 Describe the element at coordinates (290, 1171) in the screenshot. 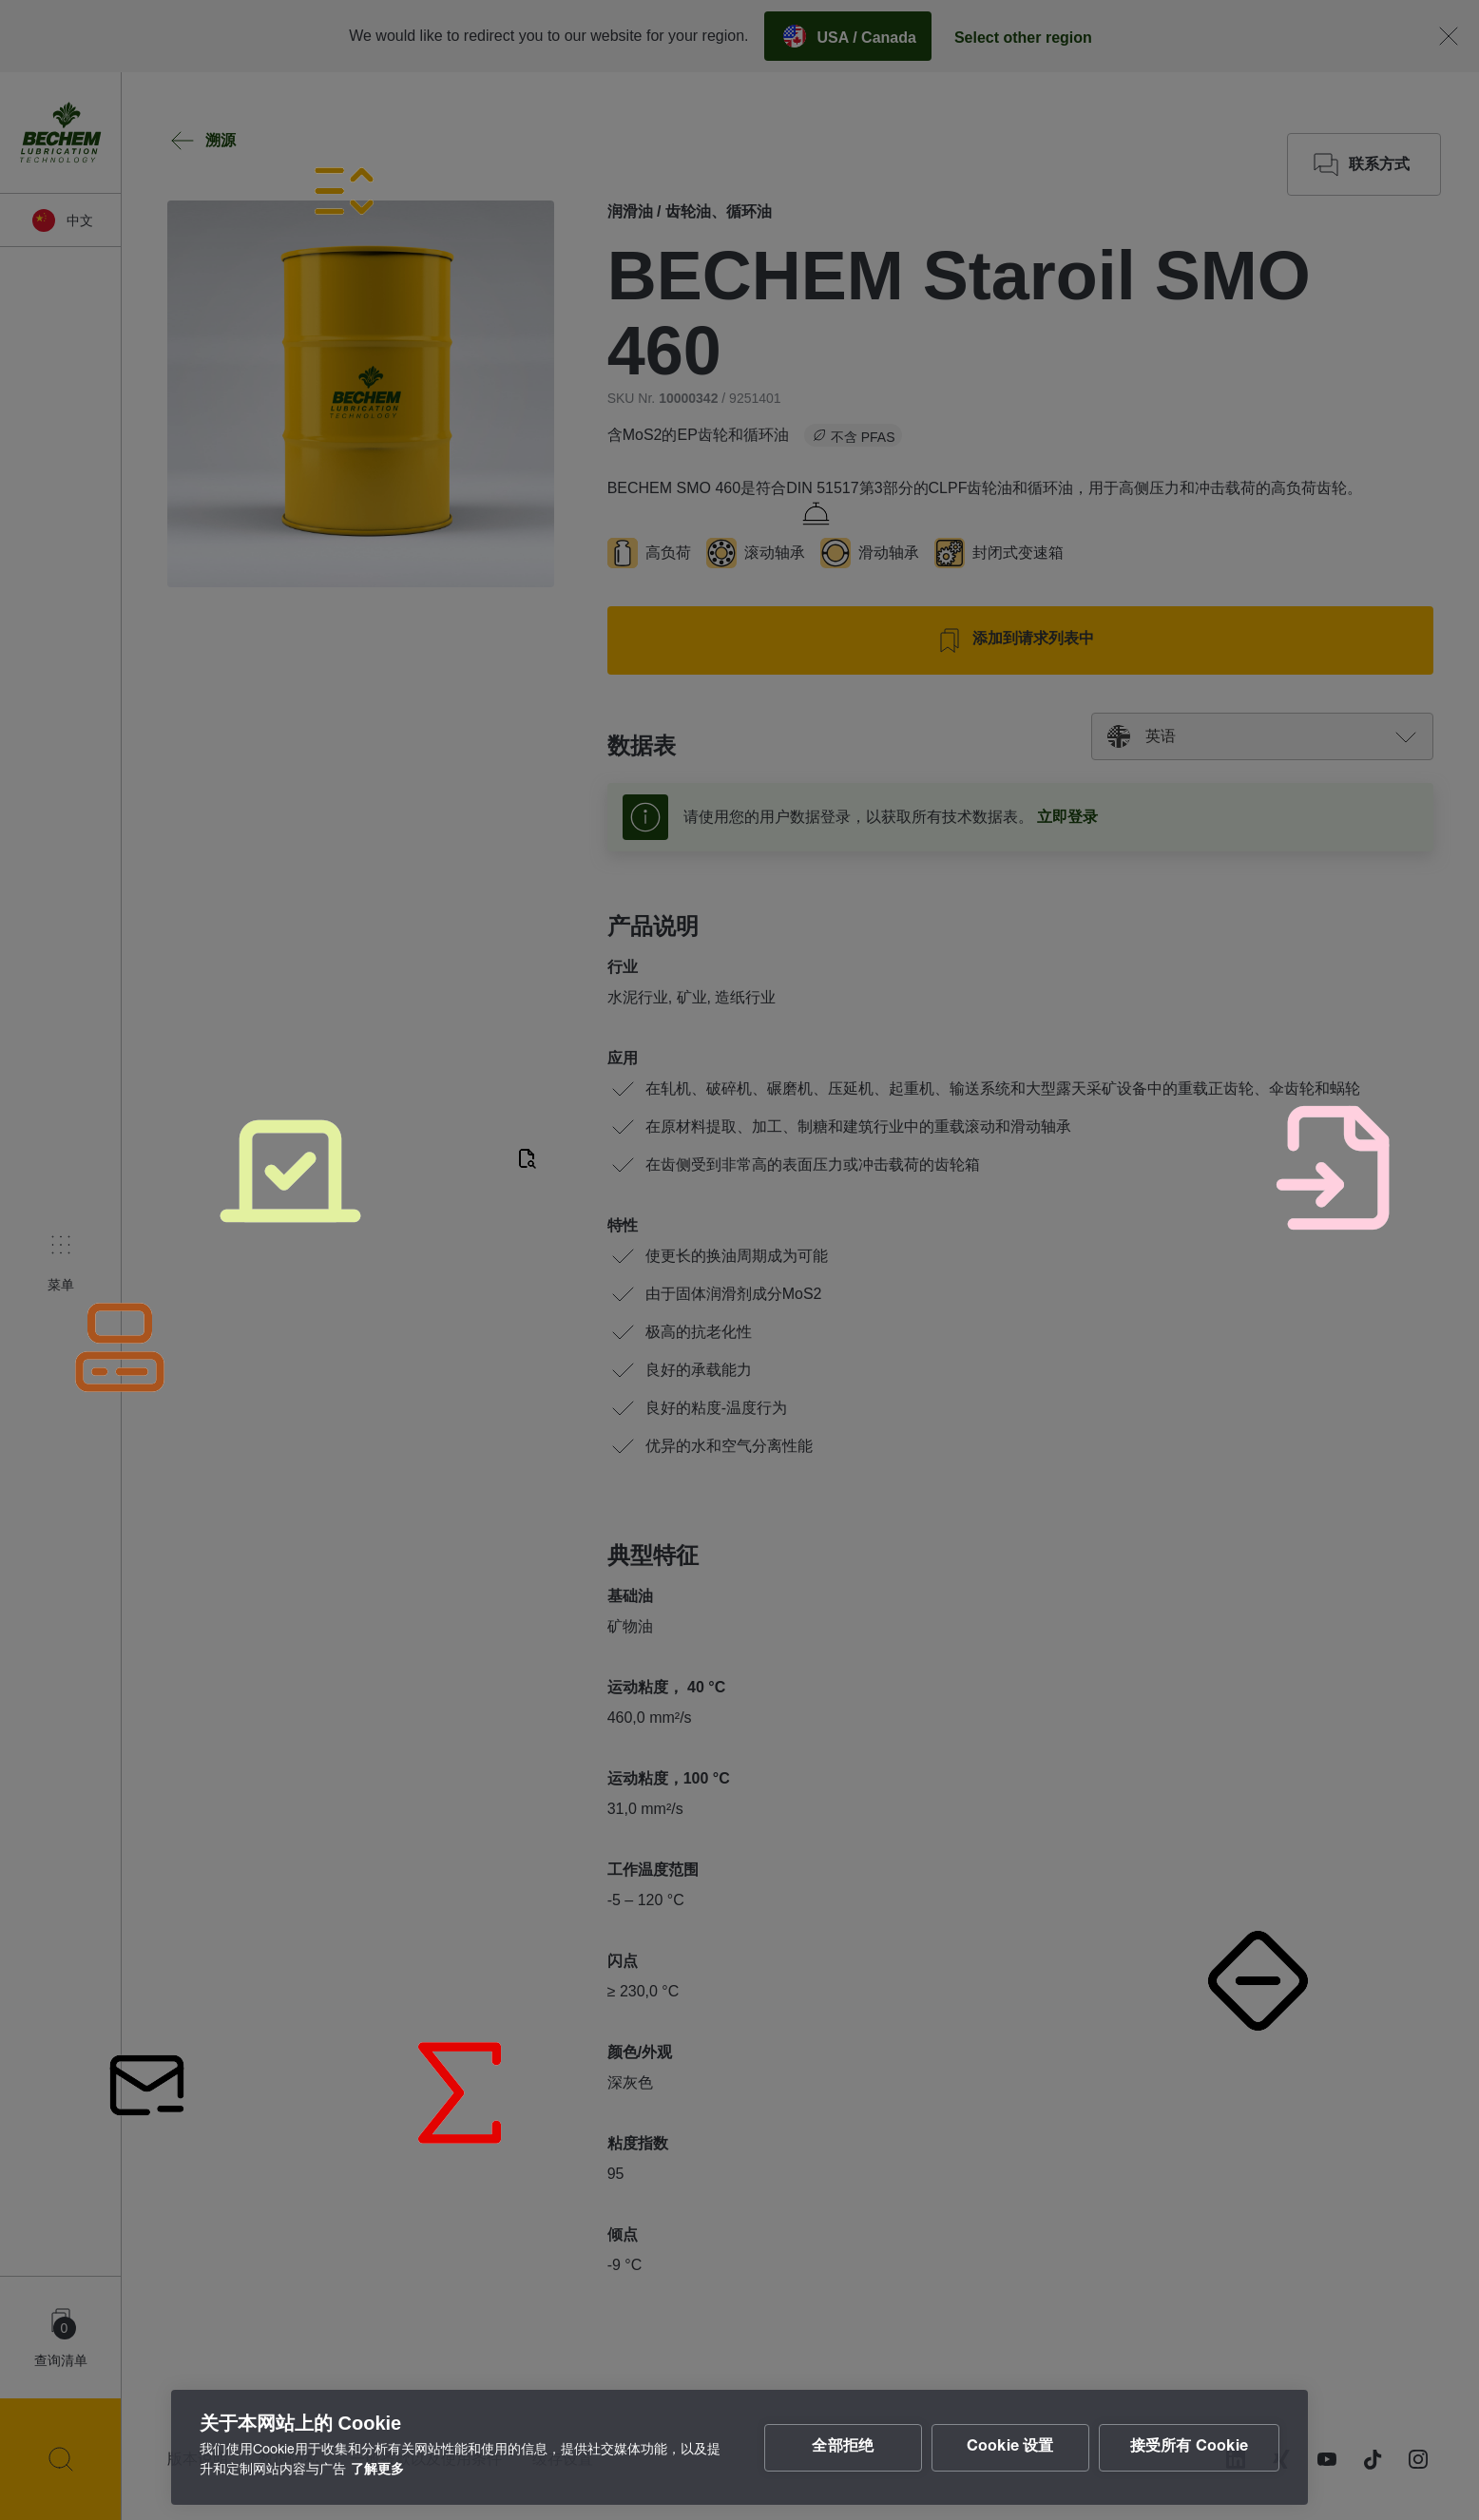

I see `cast your vote or submit a ballot` at that location.